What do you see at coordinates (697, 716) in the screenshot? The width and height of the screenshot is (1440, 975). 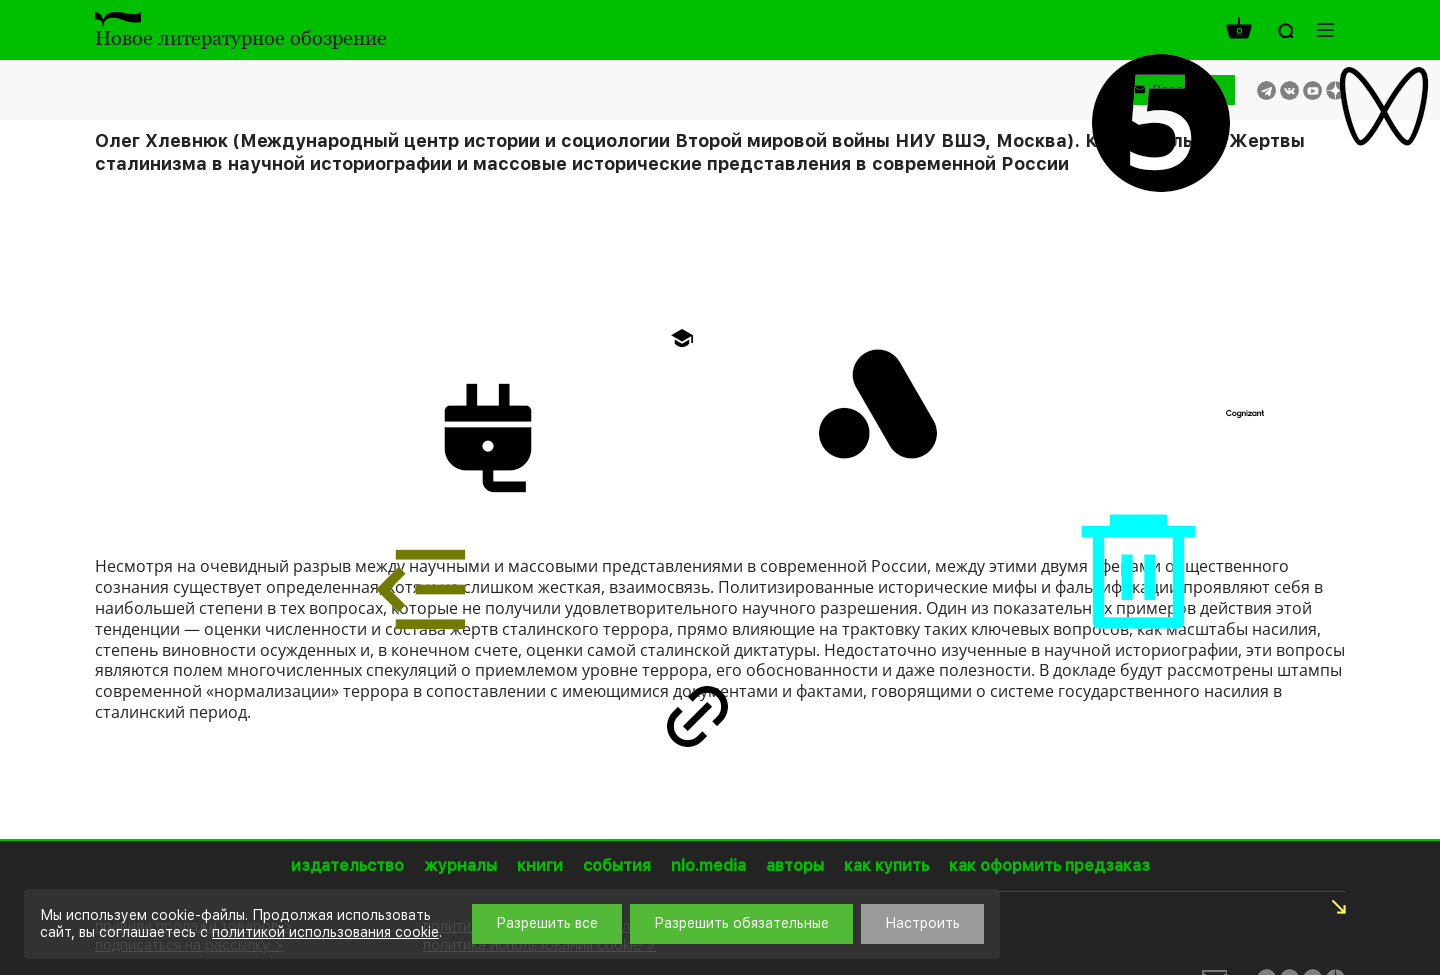 I see `insert or add a hyperlink` at bounding box center [697, 716].